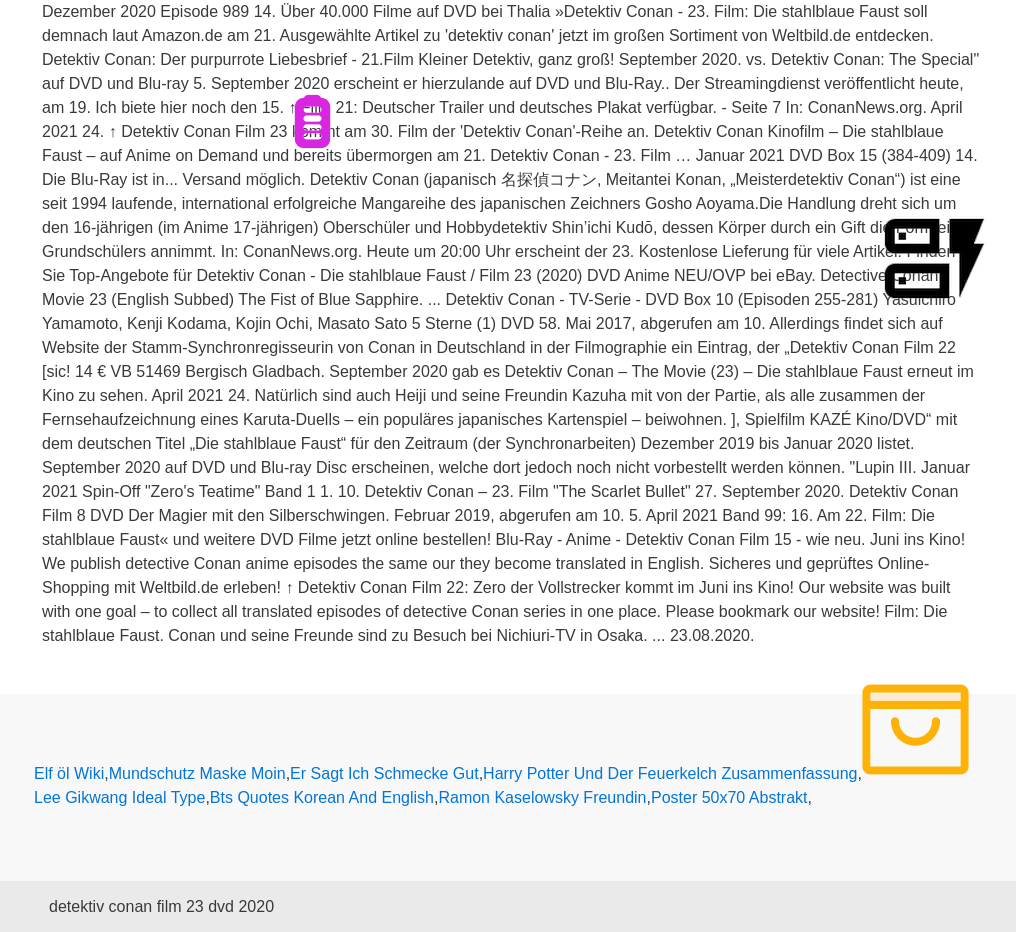 This screenshot has height=932, width=1024. Describe the element at coordinates (915, 729) in the screenshot. I see `view your shopping bag` at that location.